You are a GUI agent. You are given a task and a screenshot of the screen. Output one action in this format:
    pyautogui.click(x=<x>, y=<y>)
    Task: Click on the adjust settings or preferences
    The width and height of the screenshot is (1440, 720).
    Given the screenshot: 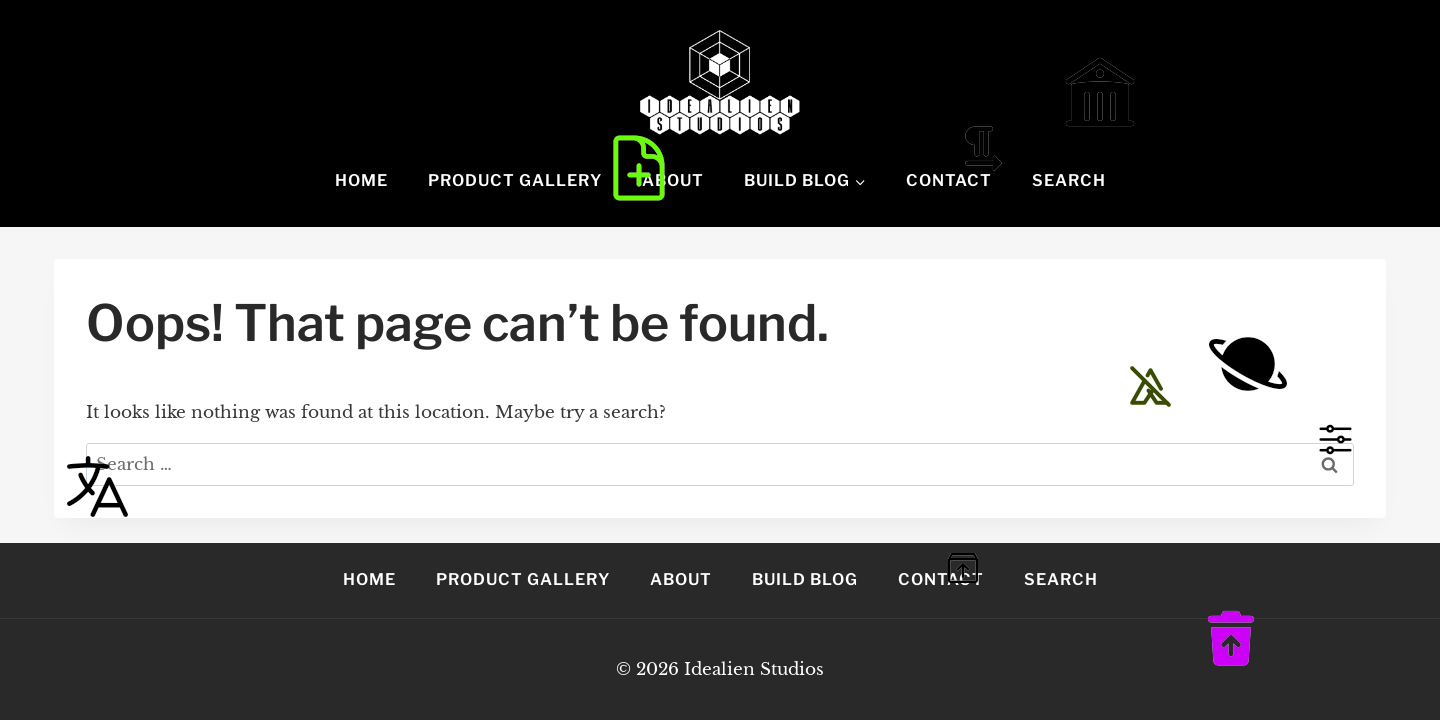 What is the action you would take?
    pyautogui.click(x=1335, y=439)
    